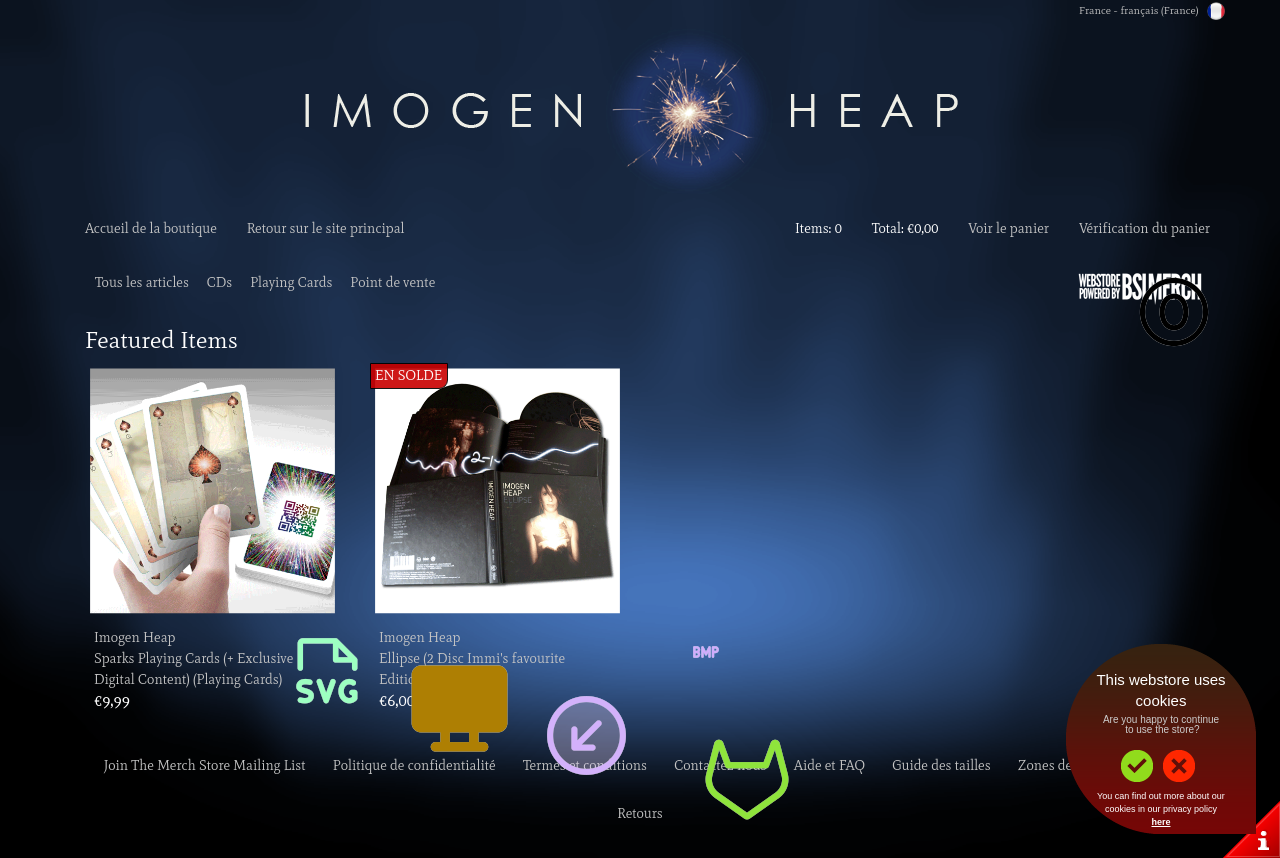  What do you see at coordinates (586, 735) in the screenshot?
I see `navigate to the previous or lower-left section` at bounding box center [586, 735].